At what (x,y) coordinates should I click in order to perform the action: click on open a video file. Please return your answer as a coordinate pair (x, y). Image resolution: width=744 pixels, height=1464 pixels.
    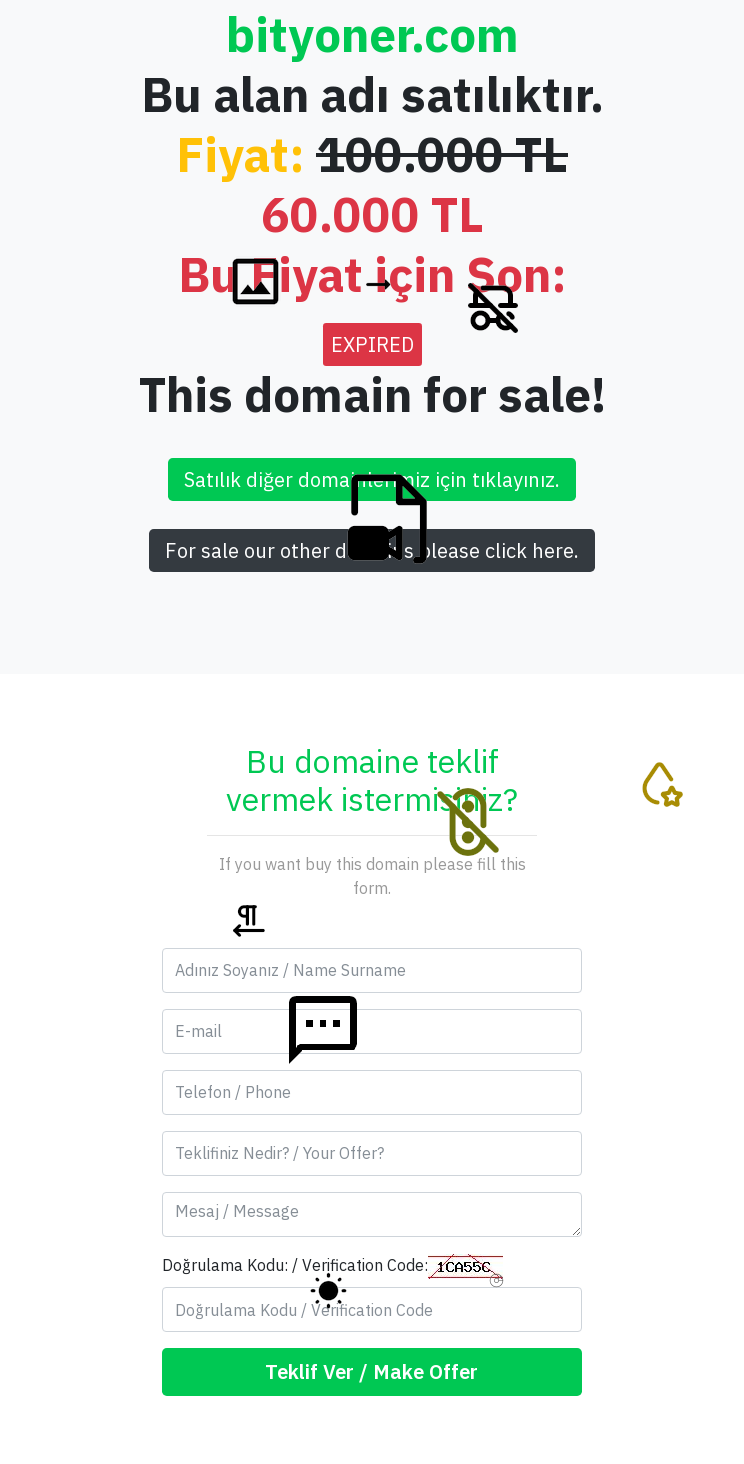
    Looking at the image, I should click on (389, 519).